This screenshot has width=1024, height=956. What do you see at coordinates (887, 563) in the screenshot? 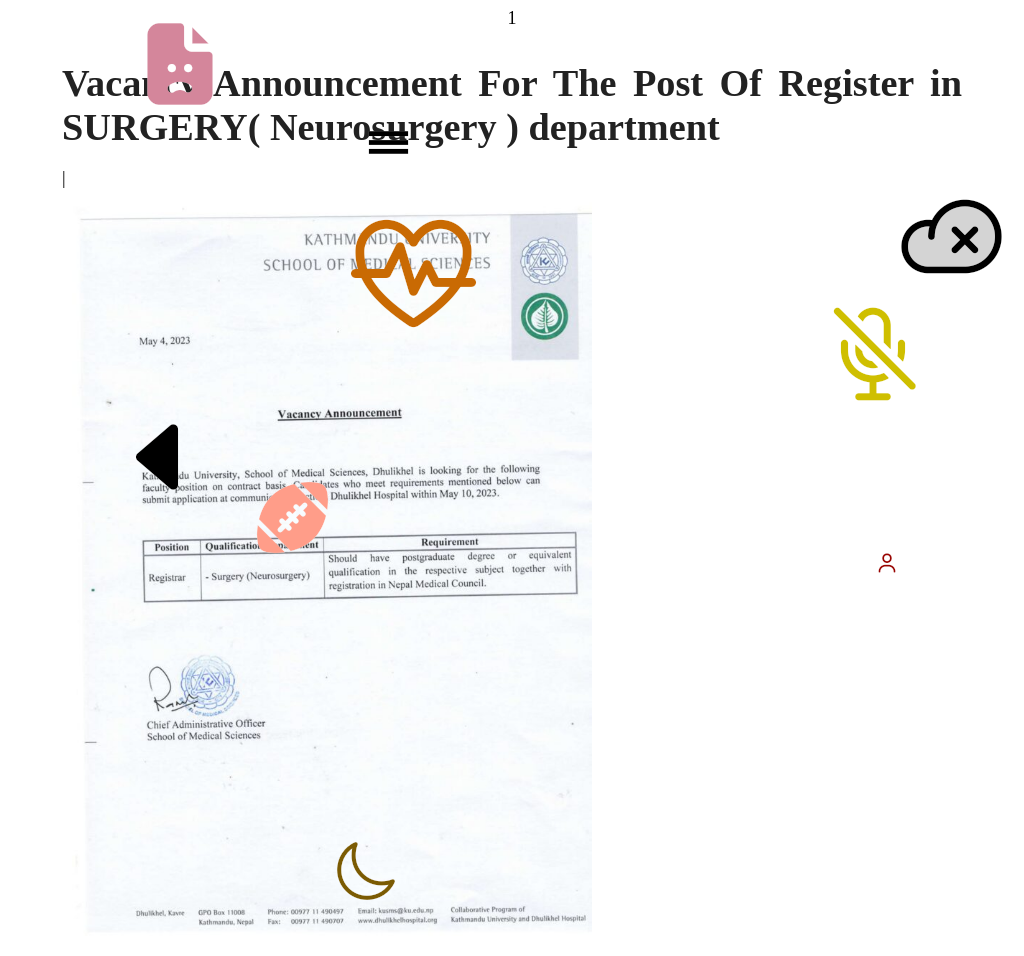
I see `view your profile` at bounding box center [887, 563].